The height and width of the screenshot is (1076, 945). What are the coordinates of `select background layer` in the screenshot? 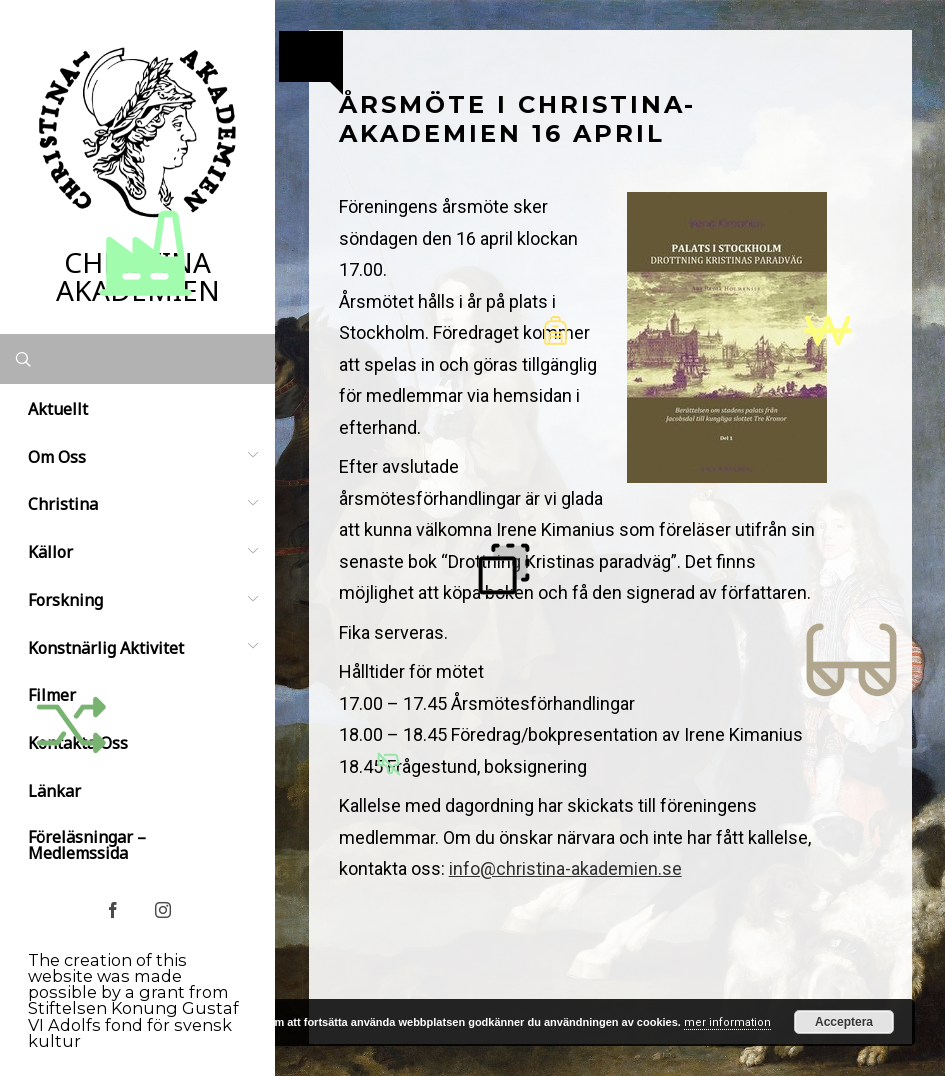 It's located at (504, 569).